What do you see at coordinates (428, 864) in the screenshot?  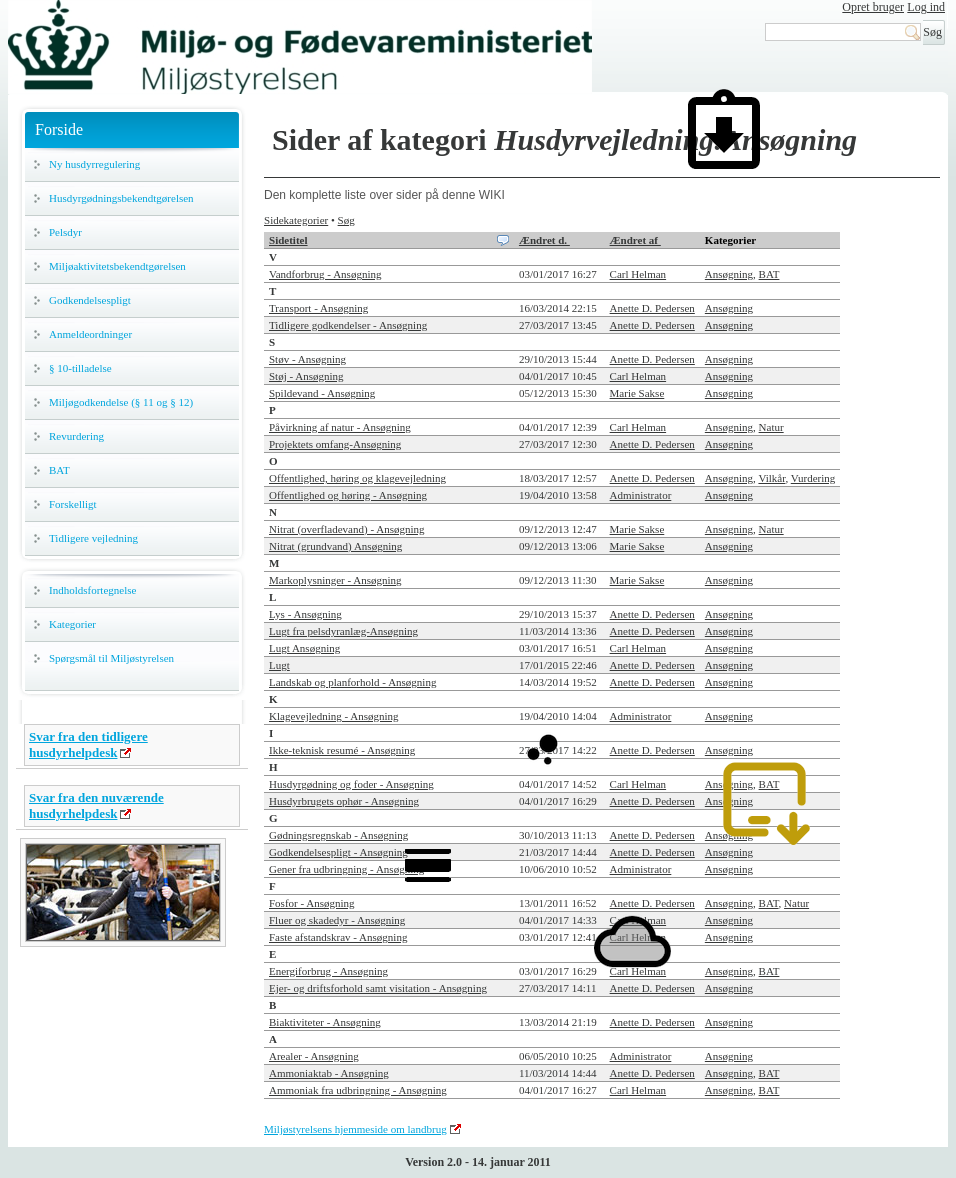 I see `switch to daily calendar view` at bounding box center [428, 864].